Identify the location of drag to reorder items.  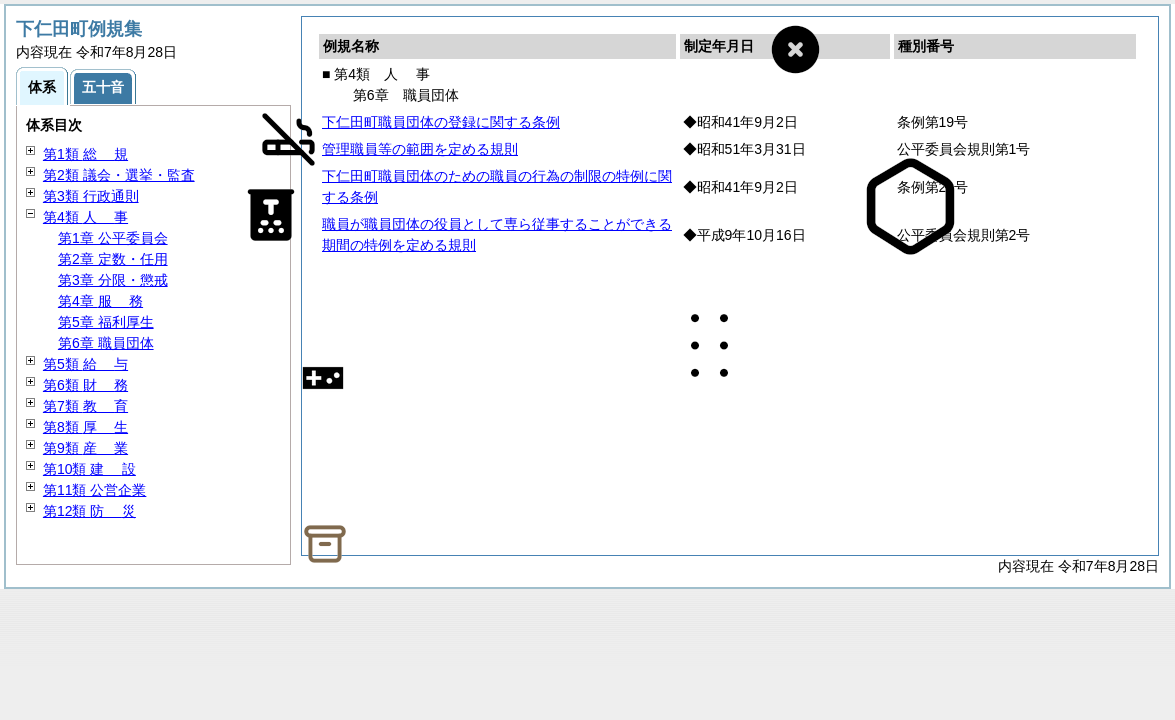
(709, 345).